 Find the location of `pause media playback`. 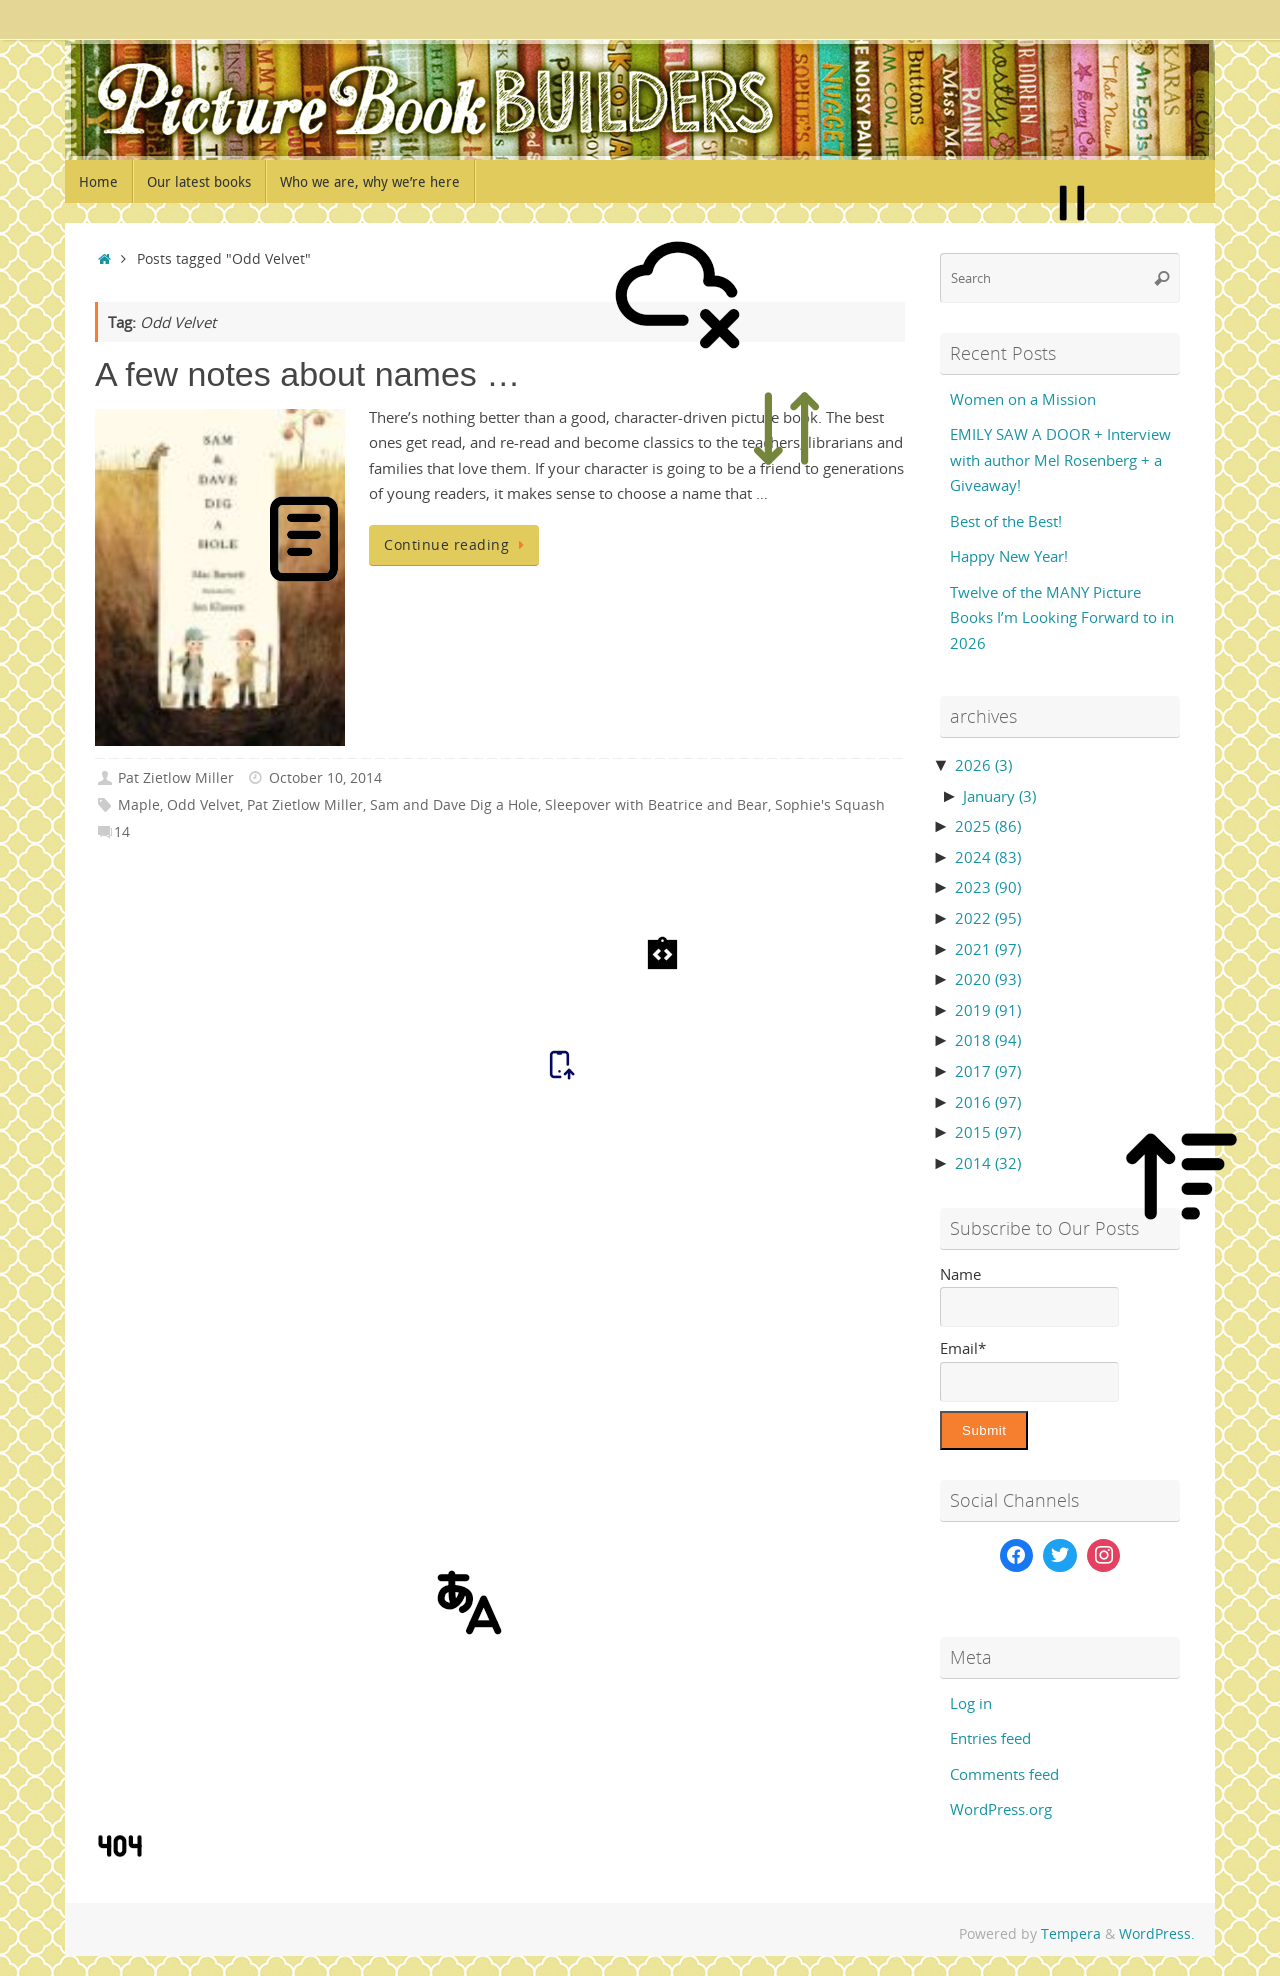

pause media playback is located at coordinates (1072, 203).